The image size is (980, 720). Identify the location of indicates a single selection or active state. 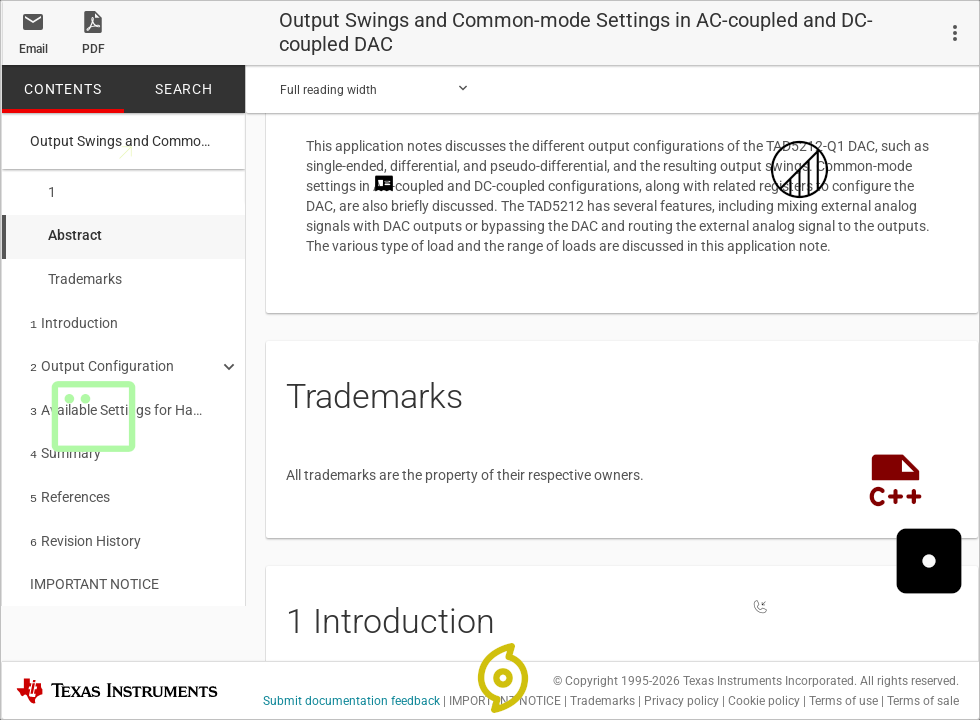
(929, 561).